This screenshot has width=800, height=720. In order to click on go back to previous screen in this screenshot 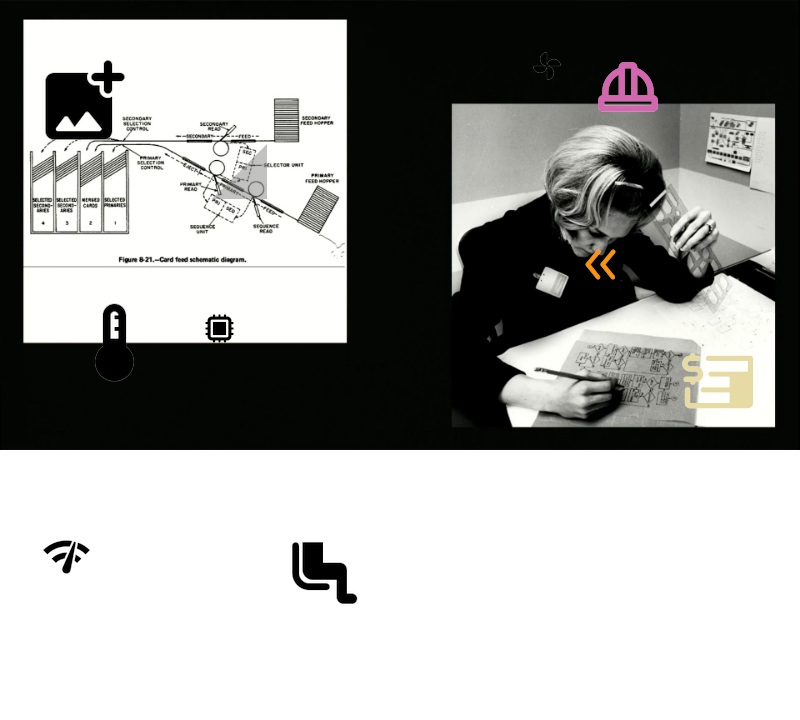, I will do `click(600, 264)`.